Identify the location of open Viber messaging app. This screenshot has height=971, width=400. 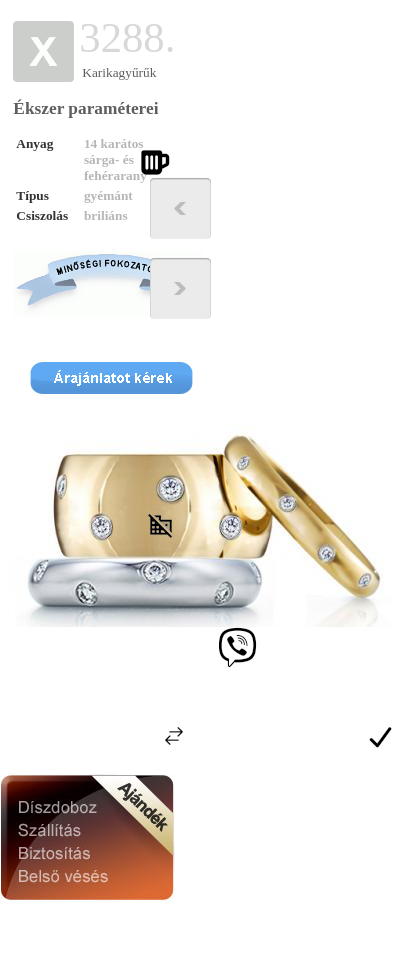
(237, 647).